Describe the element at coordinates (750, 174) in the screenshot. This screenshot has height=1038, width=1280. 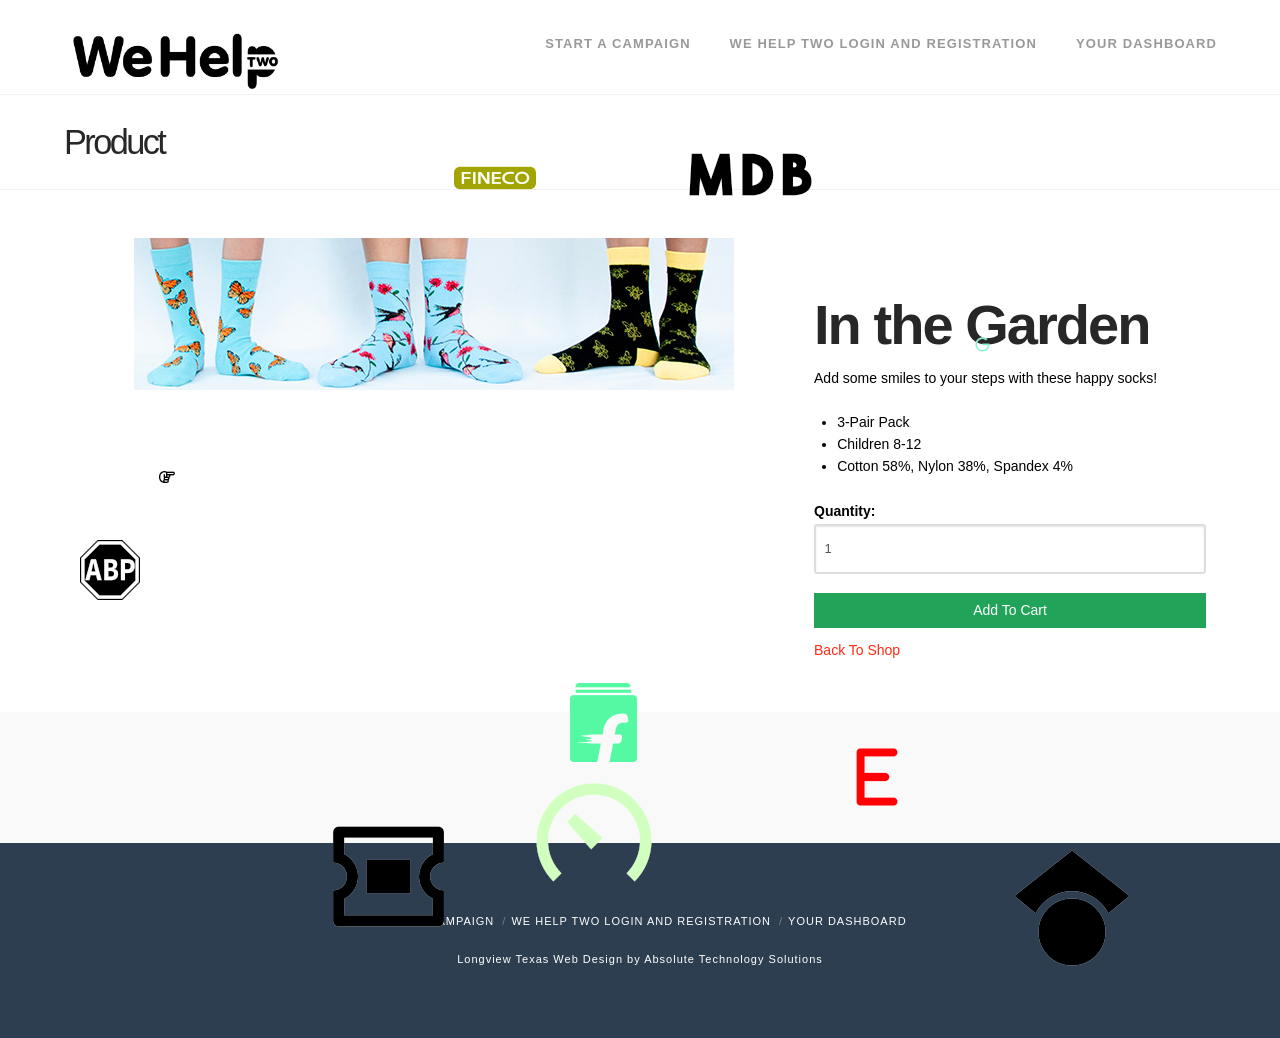
I see `MDBootstrap brand logo` at that location.